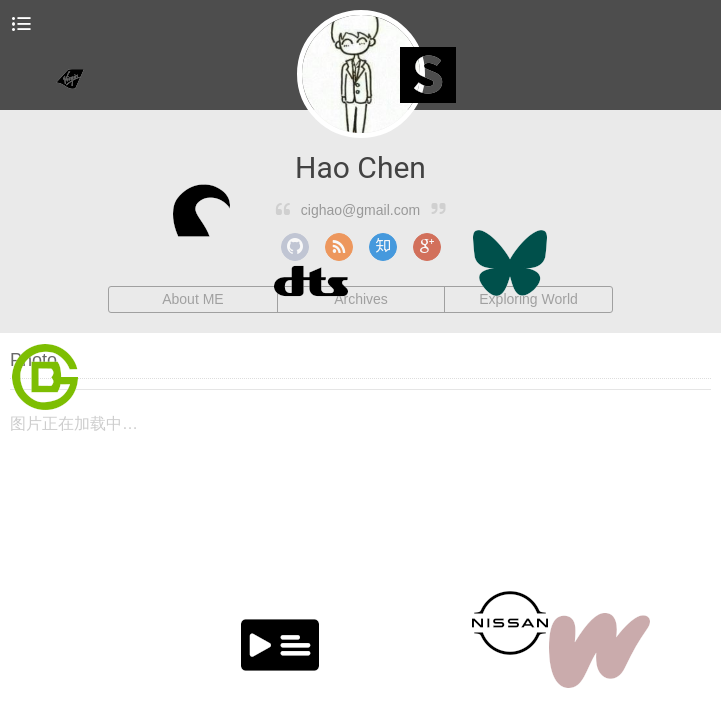 Image resolution: width=721 pixels, height=720 pixels. I want to click on open the Beijing Subway app, so click(45, 377).